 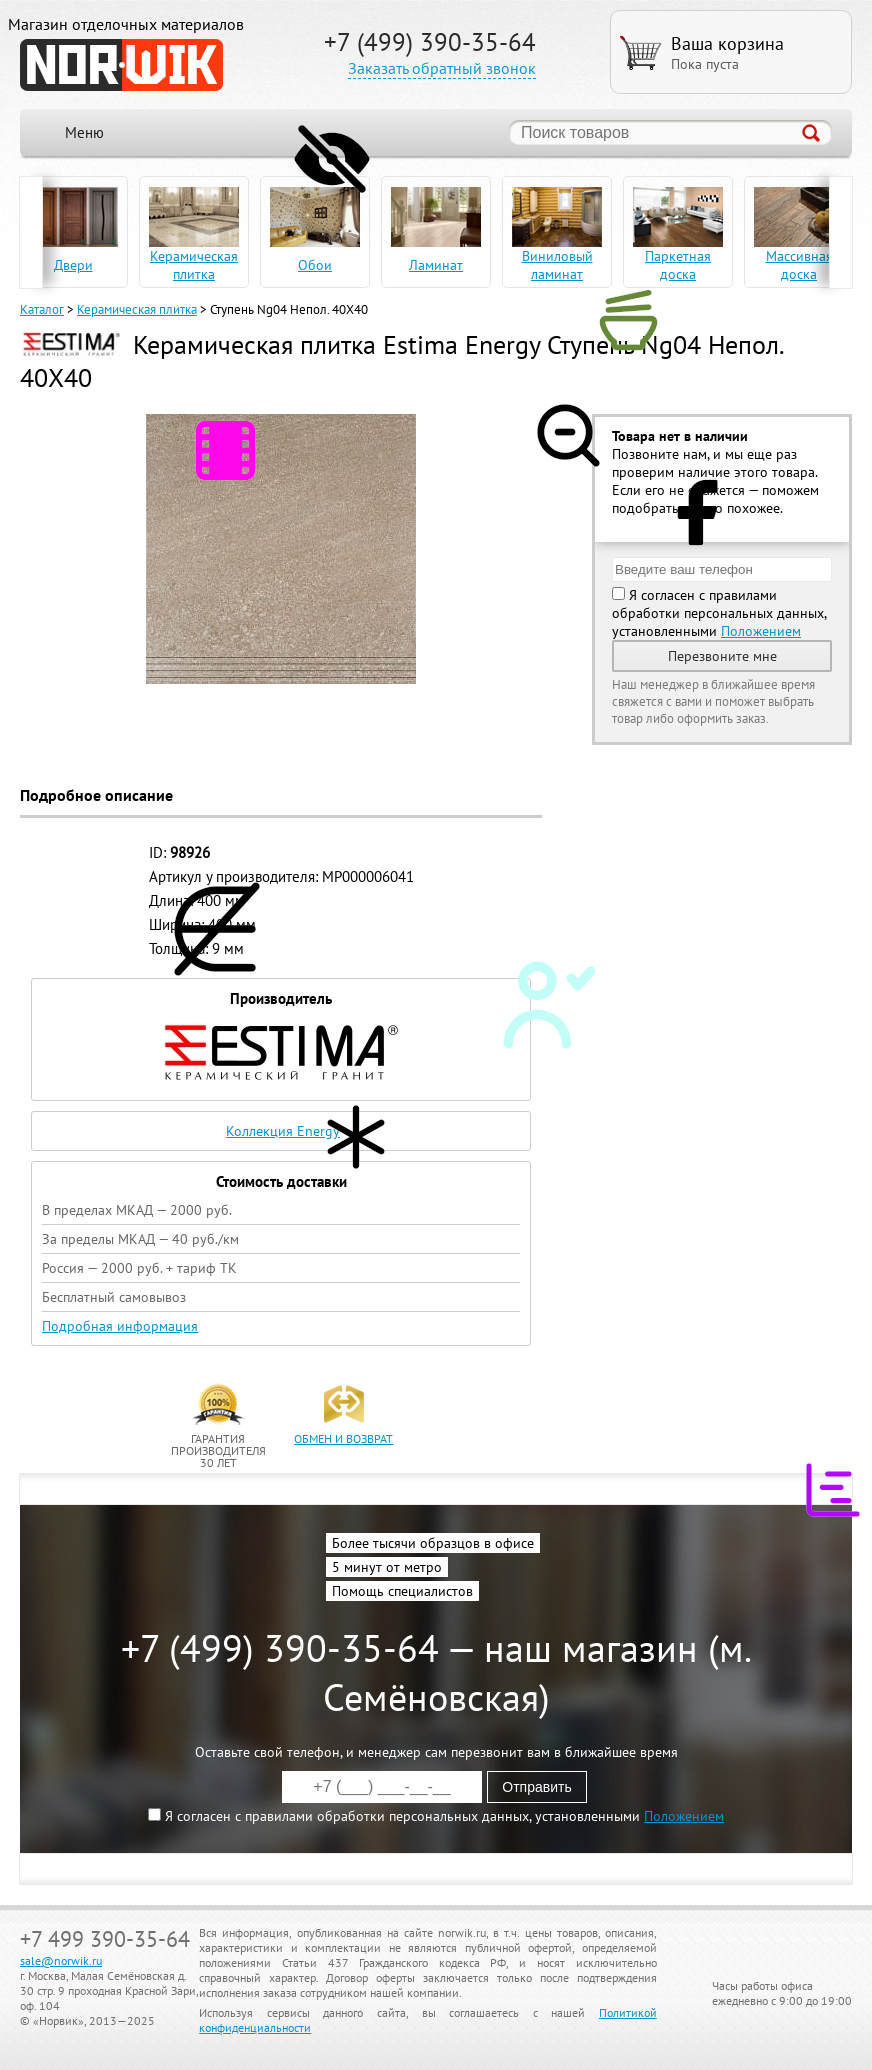 What do you see at coordinates (332, 159) in the screenshot?
I see `hide password or sensitive content` at bounding box center [332, 159].